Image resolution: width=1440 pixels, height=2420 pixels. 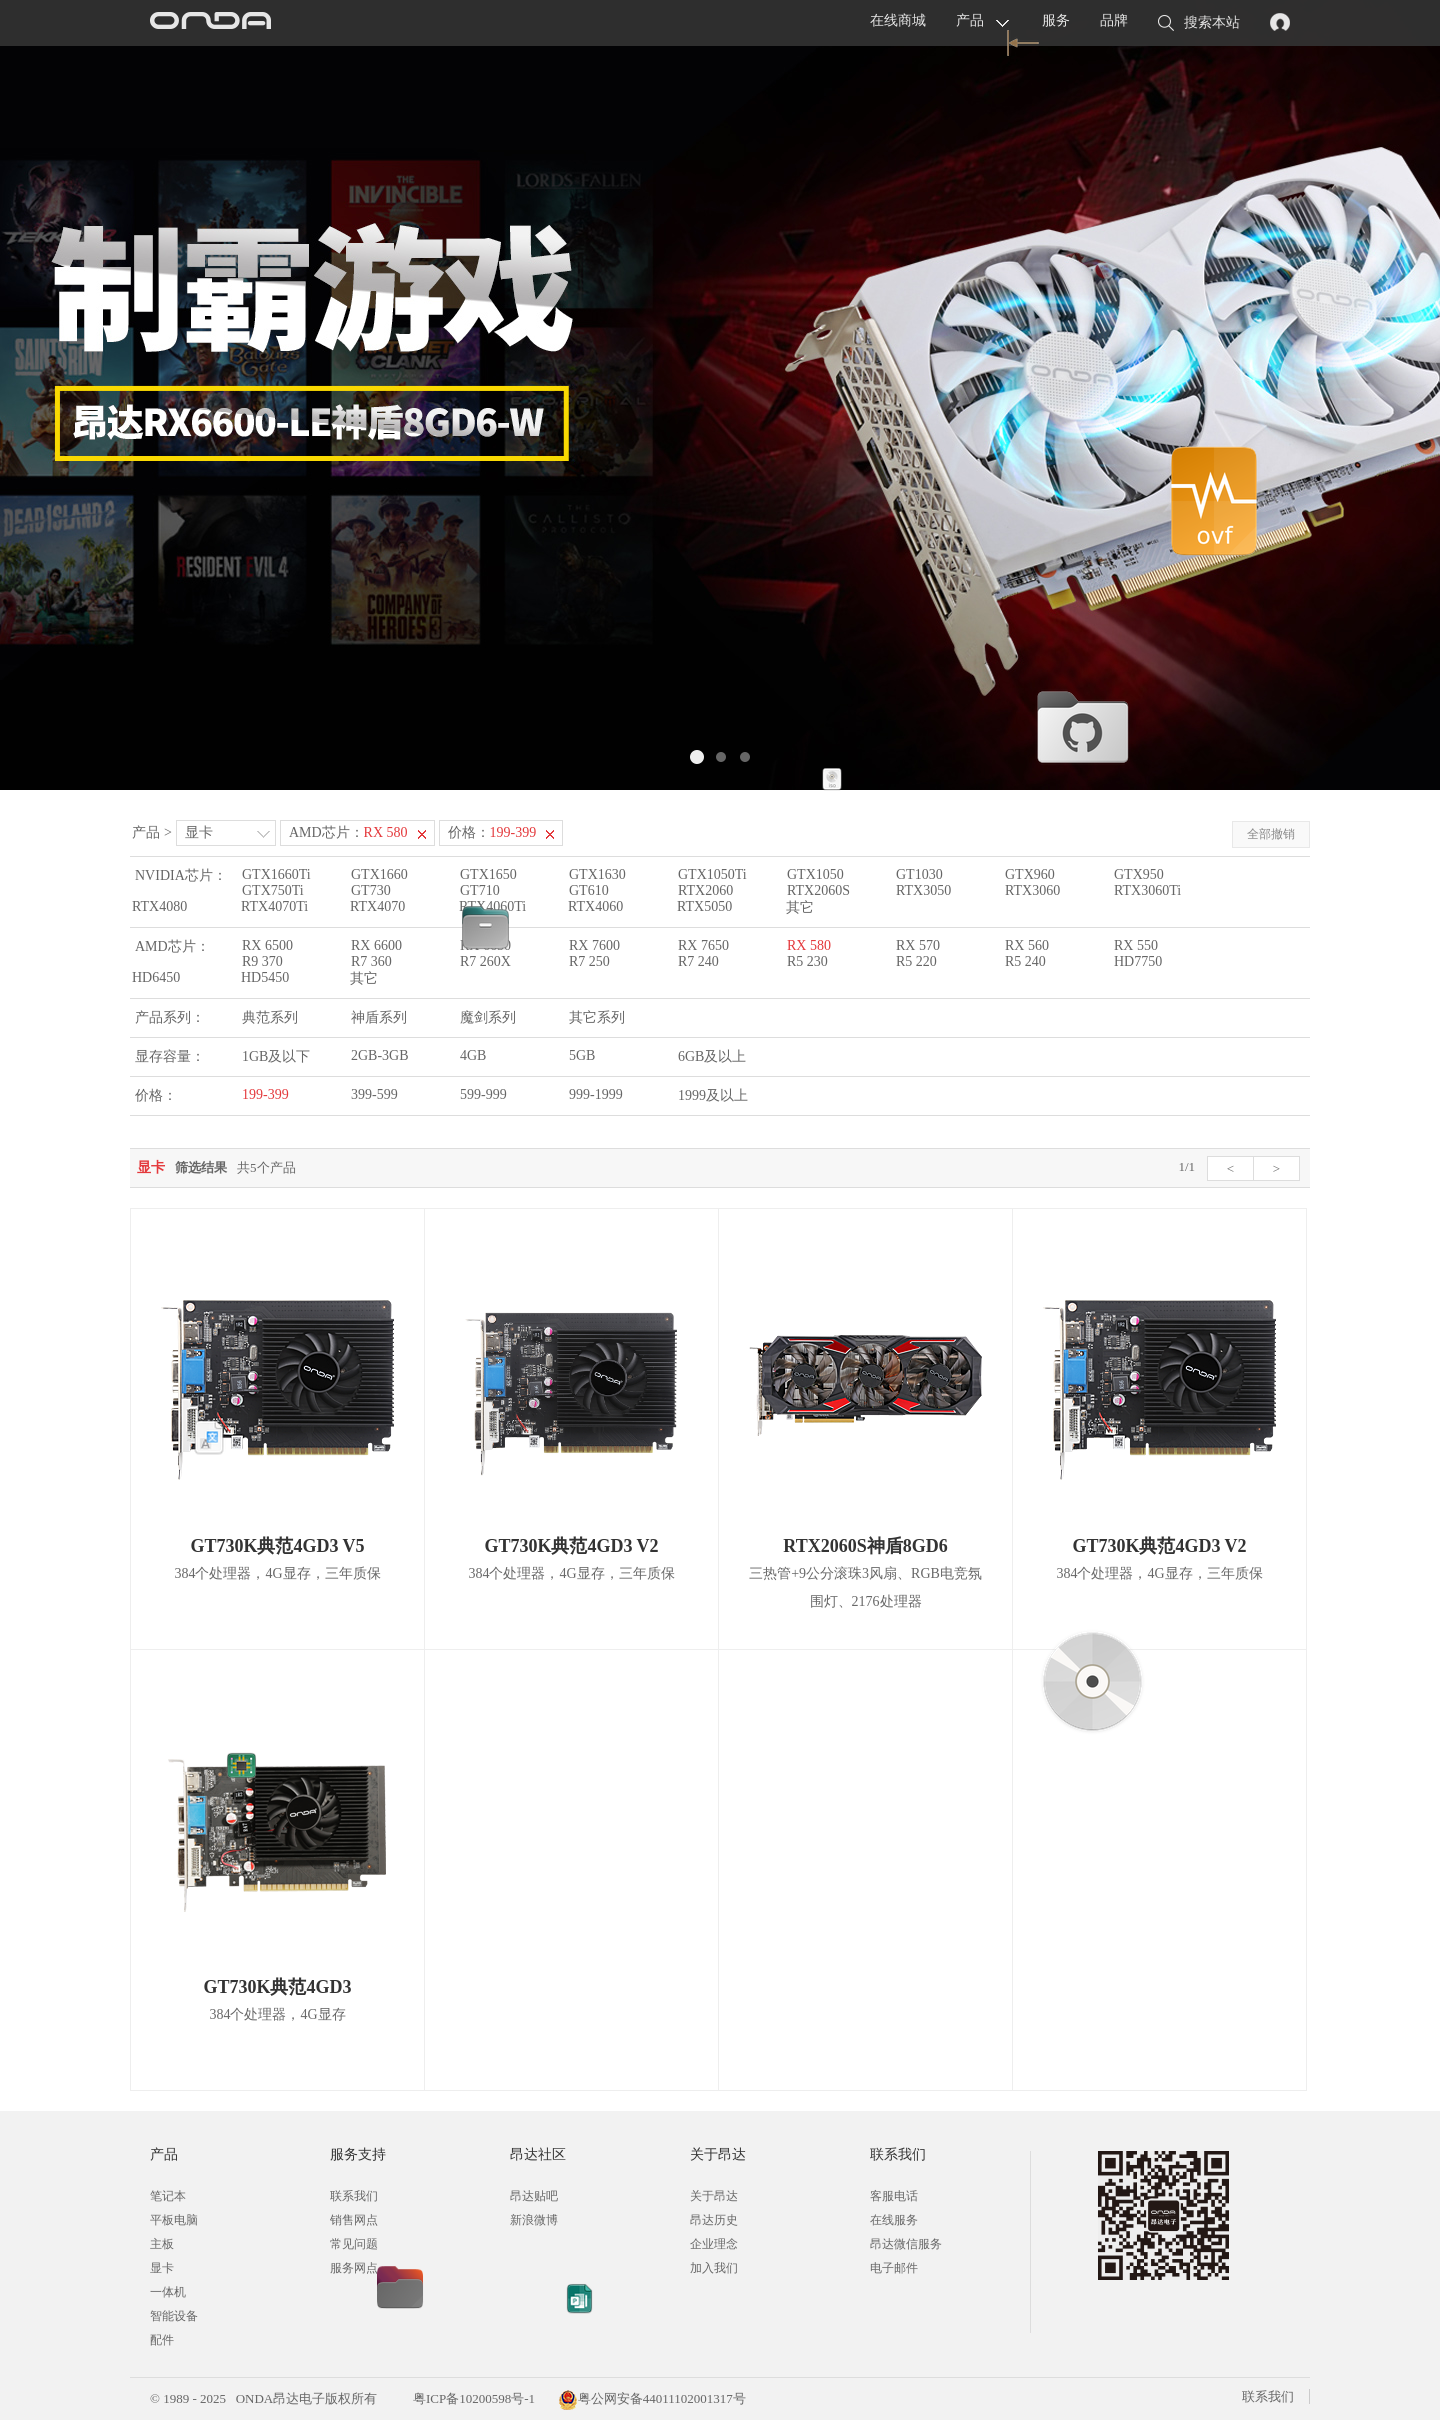 I want to click on indicates a CD-RW (rewritable disc) drive or media, so click(x=1092, y=1681).